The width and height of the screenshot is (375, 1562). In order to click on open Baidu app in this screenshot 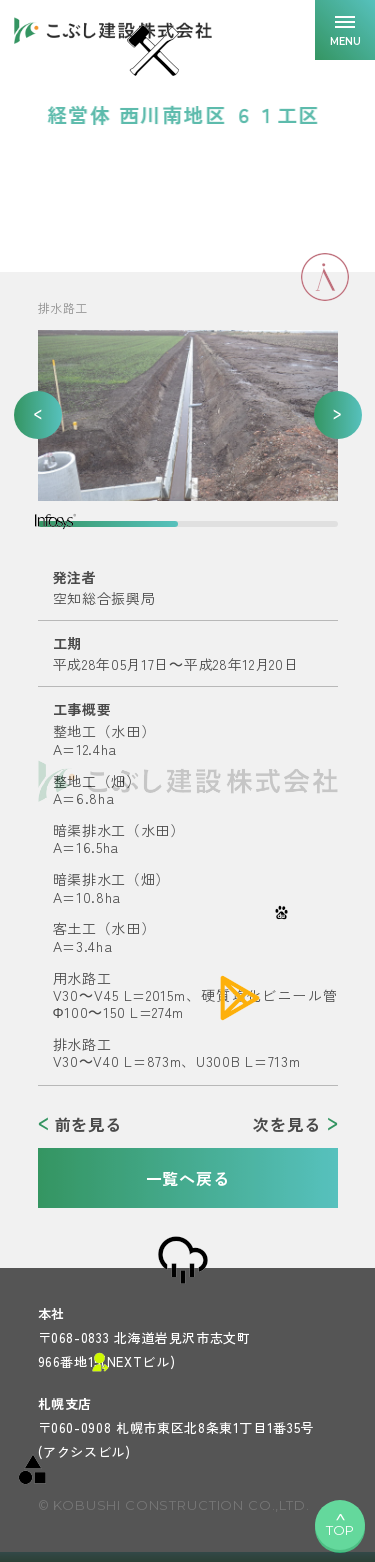, I will do `click(281, 912)`.